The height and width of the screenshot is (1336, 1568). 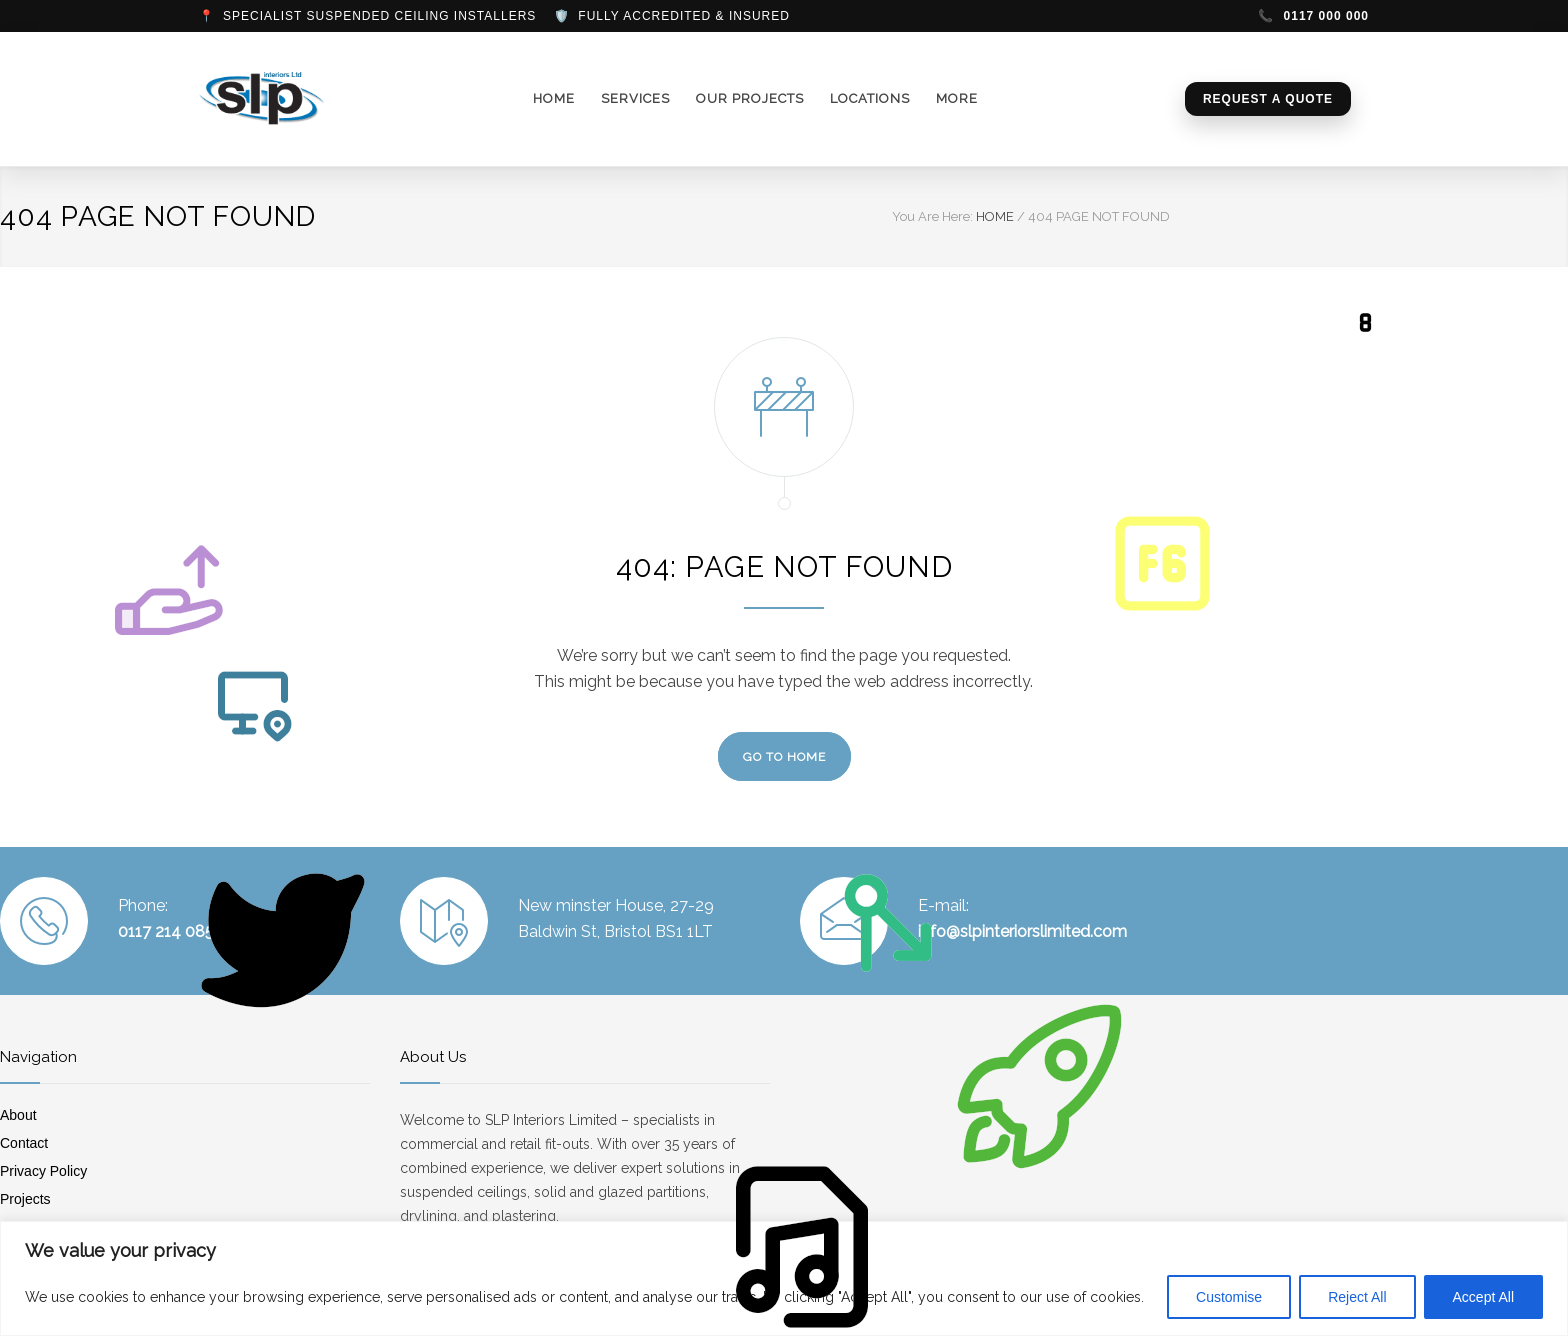 What do you see at coordinates (1039, 1086) in the screenshot?
I see `launch or deploy an application` at bounding box center [1039, 1086].